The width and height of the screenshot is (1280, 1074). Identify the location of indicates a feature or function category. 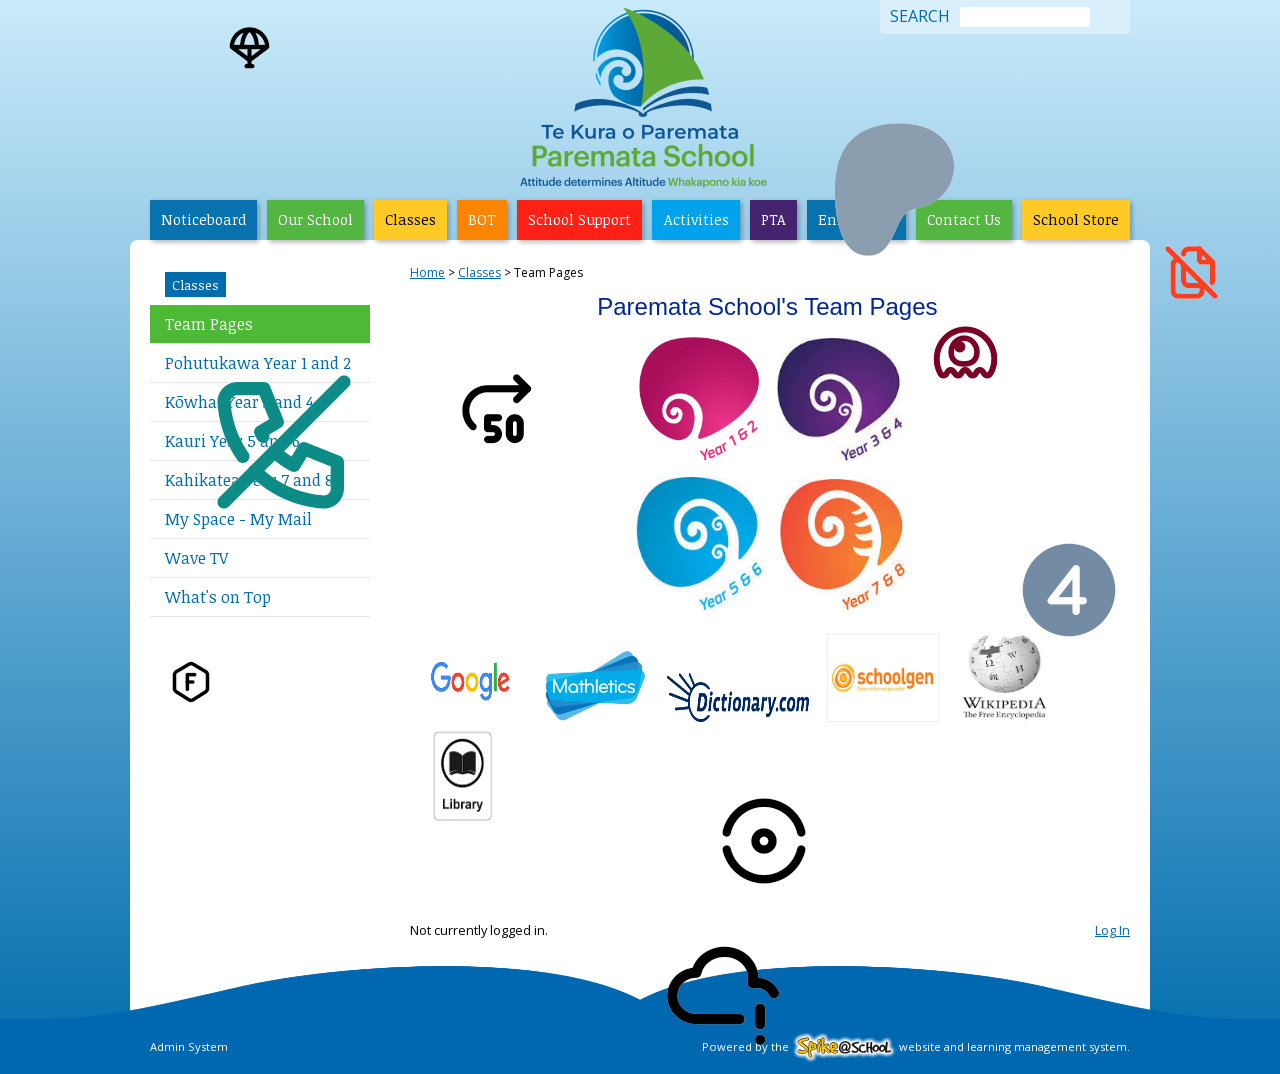
(191, 682).